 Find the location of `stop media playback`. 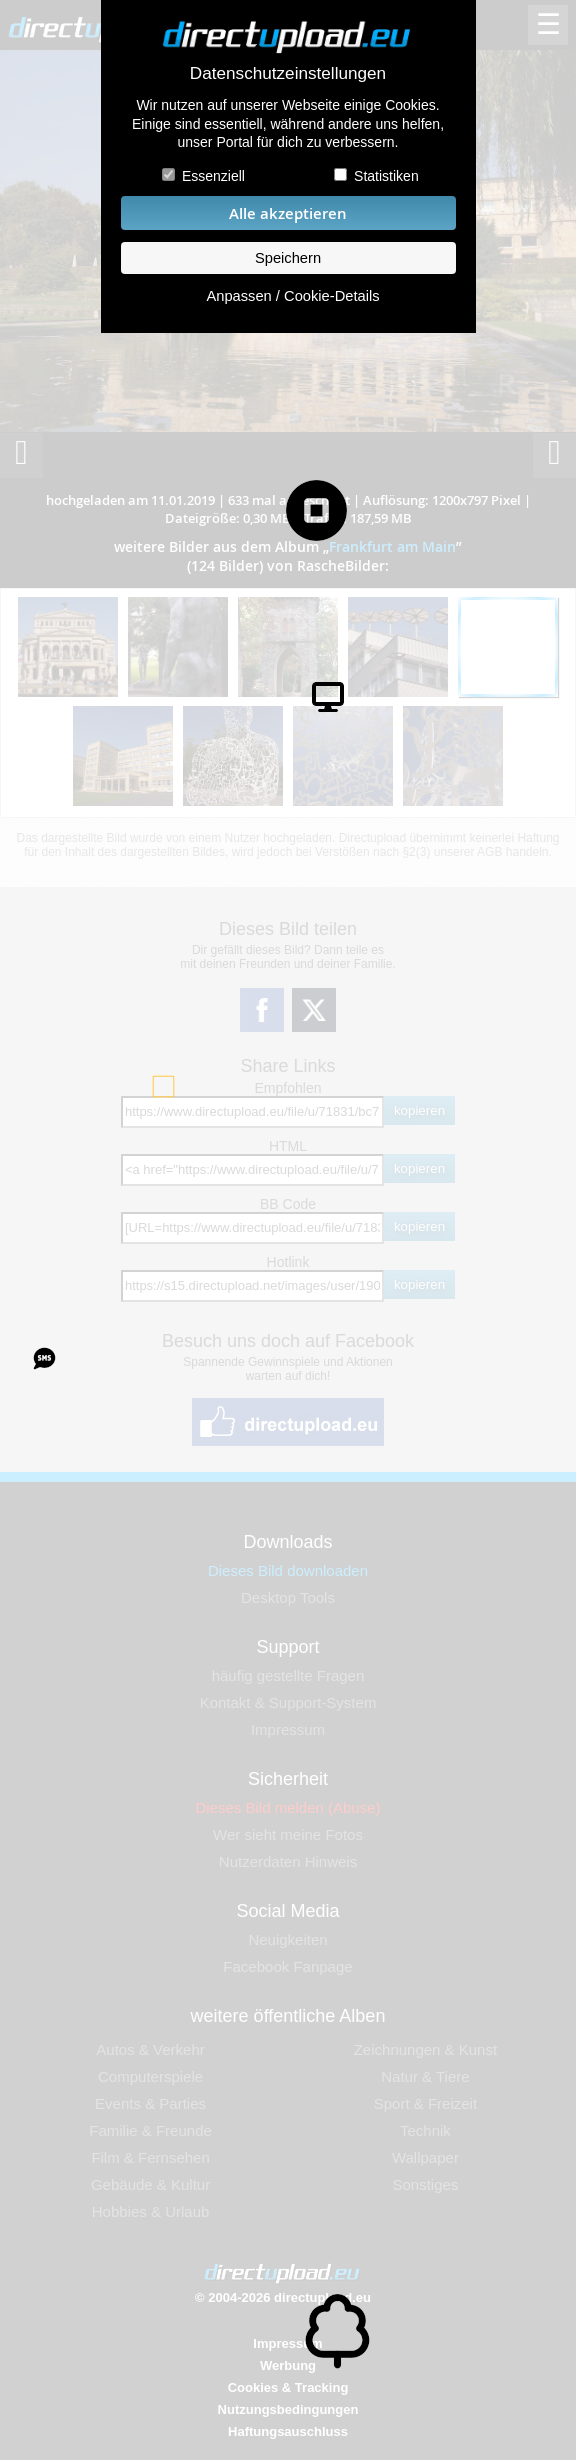

stop media playback is located at coordinates (163, 1086).